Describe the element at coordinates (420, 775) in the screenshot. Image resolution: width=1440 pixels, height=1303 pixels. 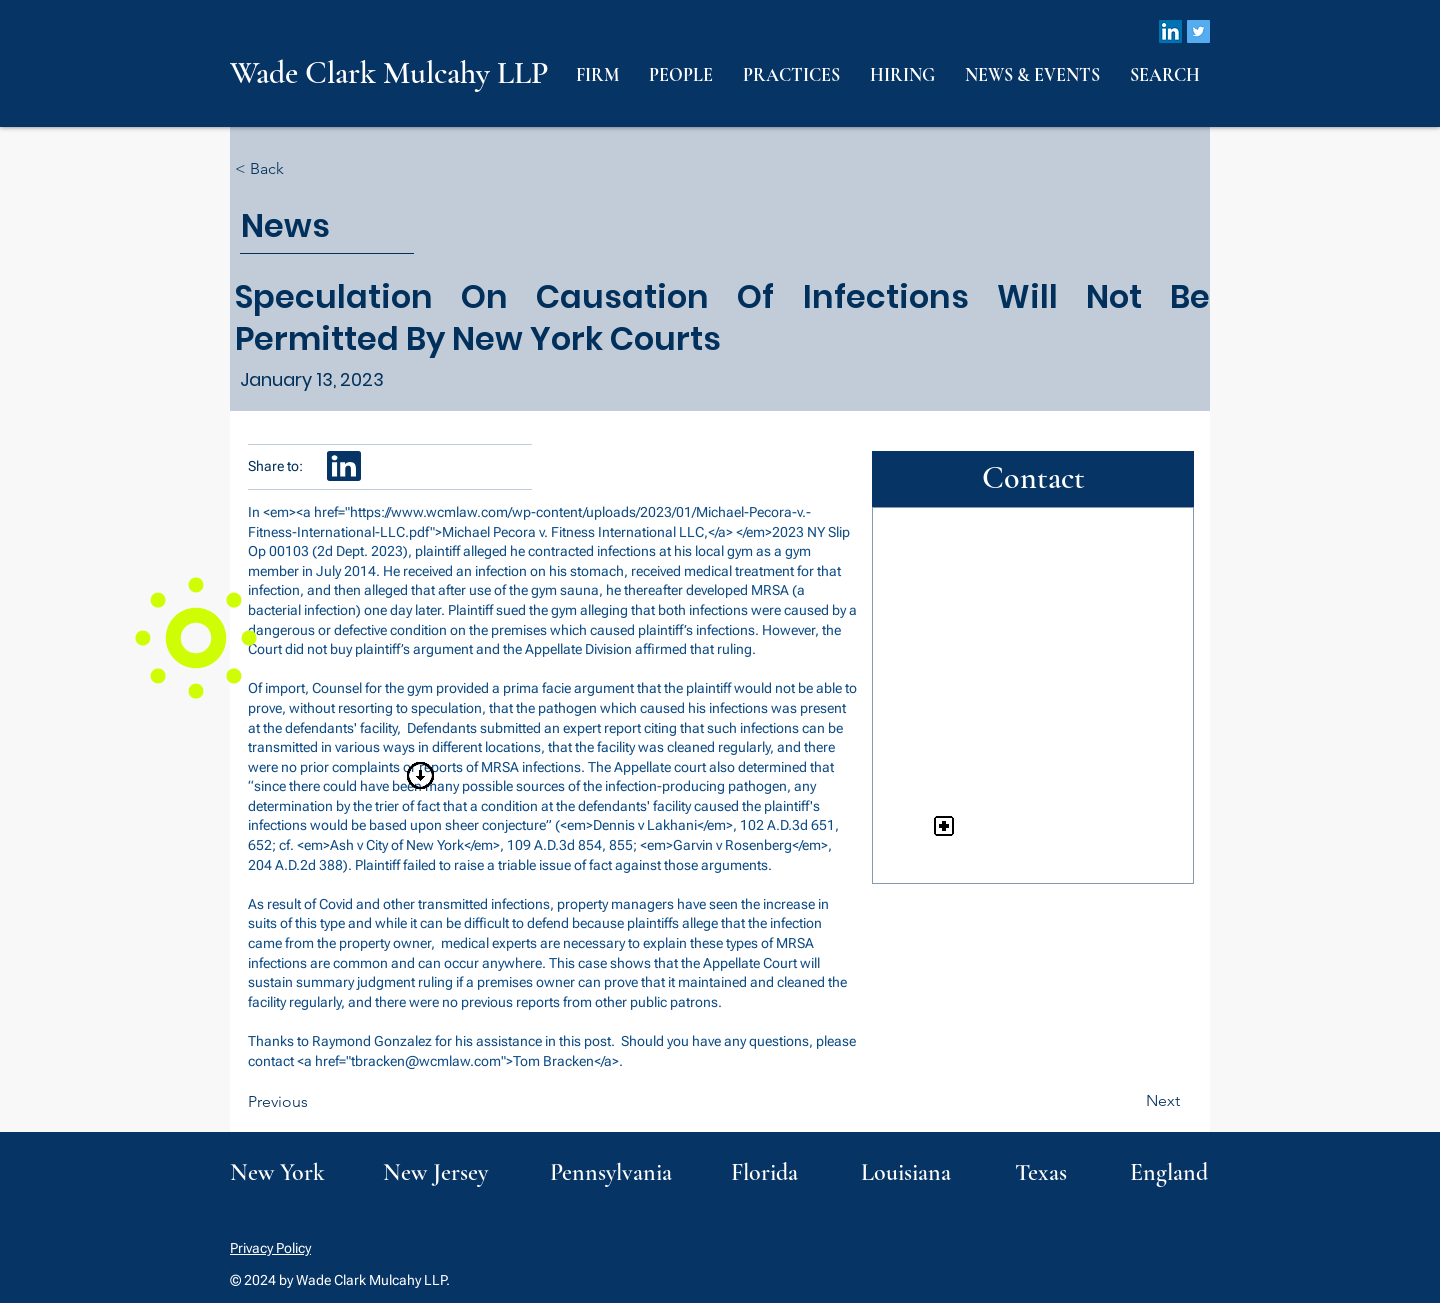
I see `download file or content` at that location.